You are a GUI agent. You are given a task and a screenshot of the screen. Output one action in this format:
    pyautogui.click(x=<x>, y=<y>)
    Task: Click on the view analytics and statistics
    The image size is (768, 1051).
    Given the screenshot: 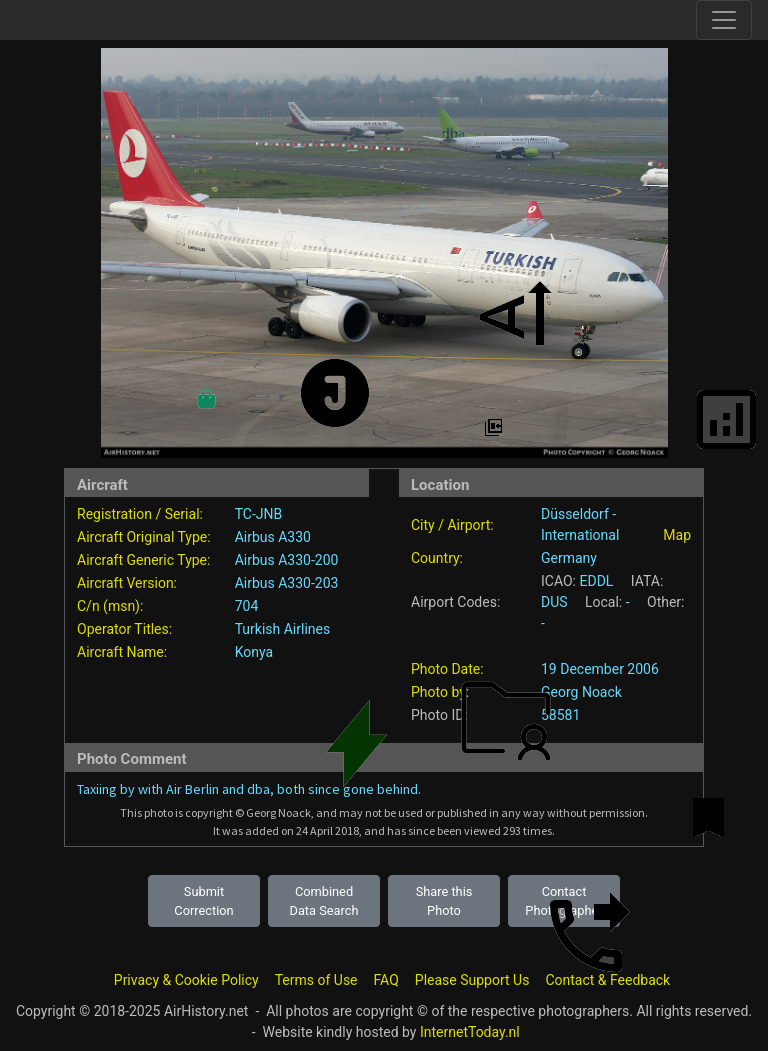 What is the action you would take?
    pyautogui.click(x=726, y=419)
    